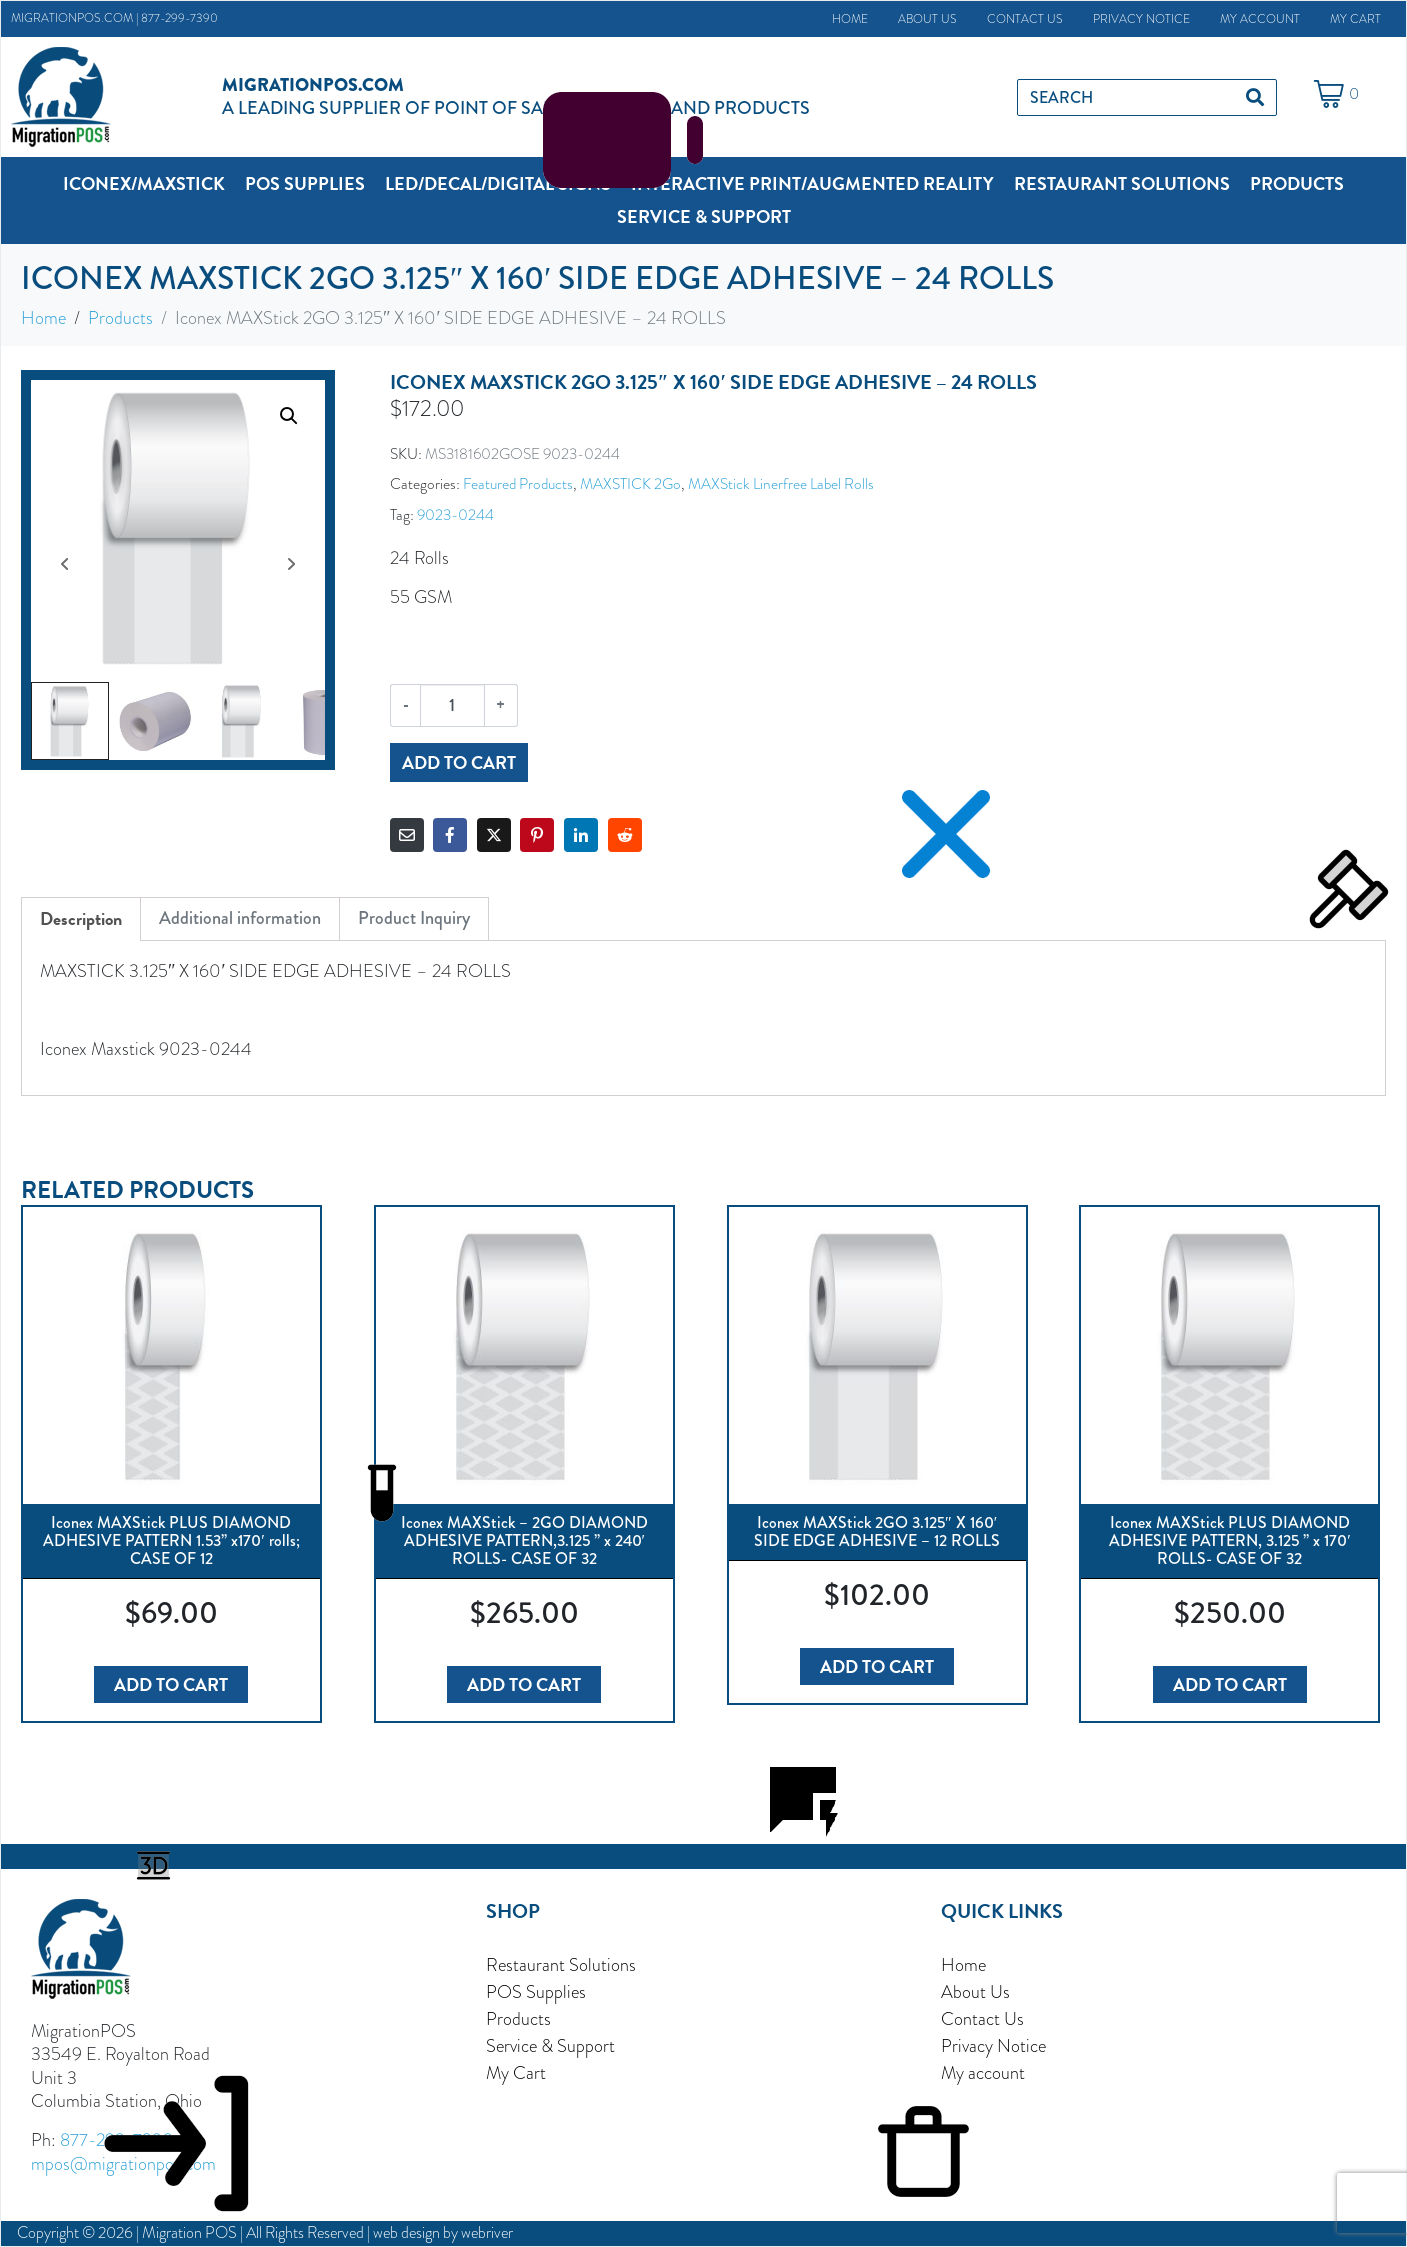 Image resolution: width=1407 pixels, height=2247 pixels. I want to click on log in to your account, so click(180, 2143).